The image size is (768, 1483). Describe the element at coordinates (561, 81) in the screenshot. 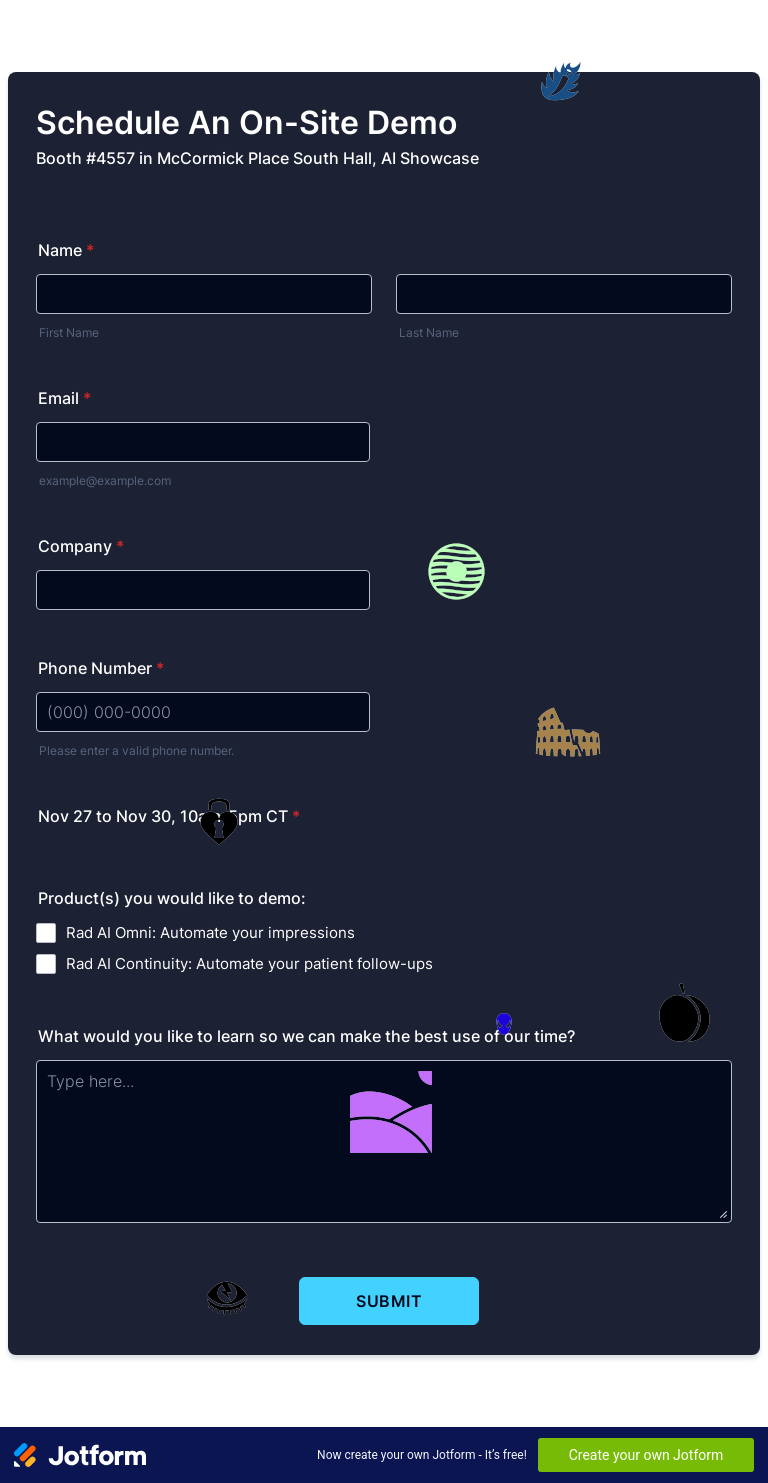

I see `select pimiento or pepper ingredient` at that location.